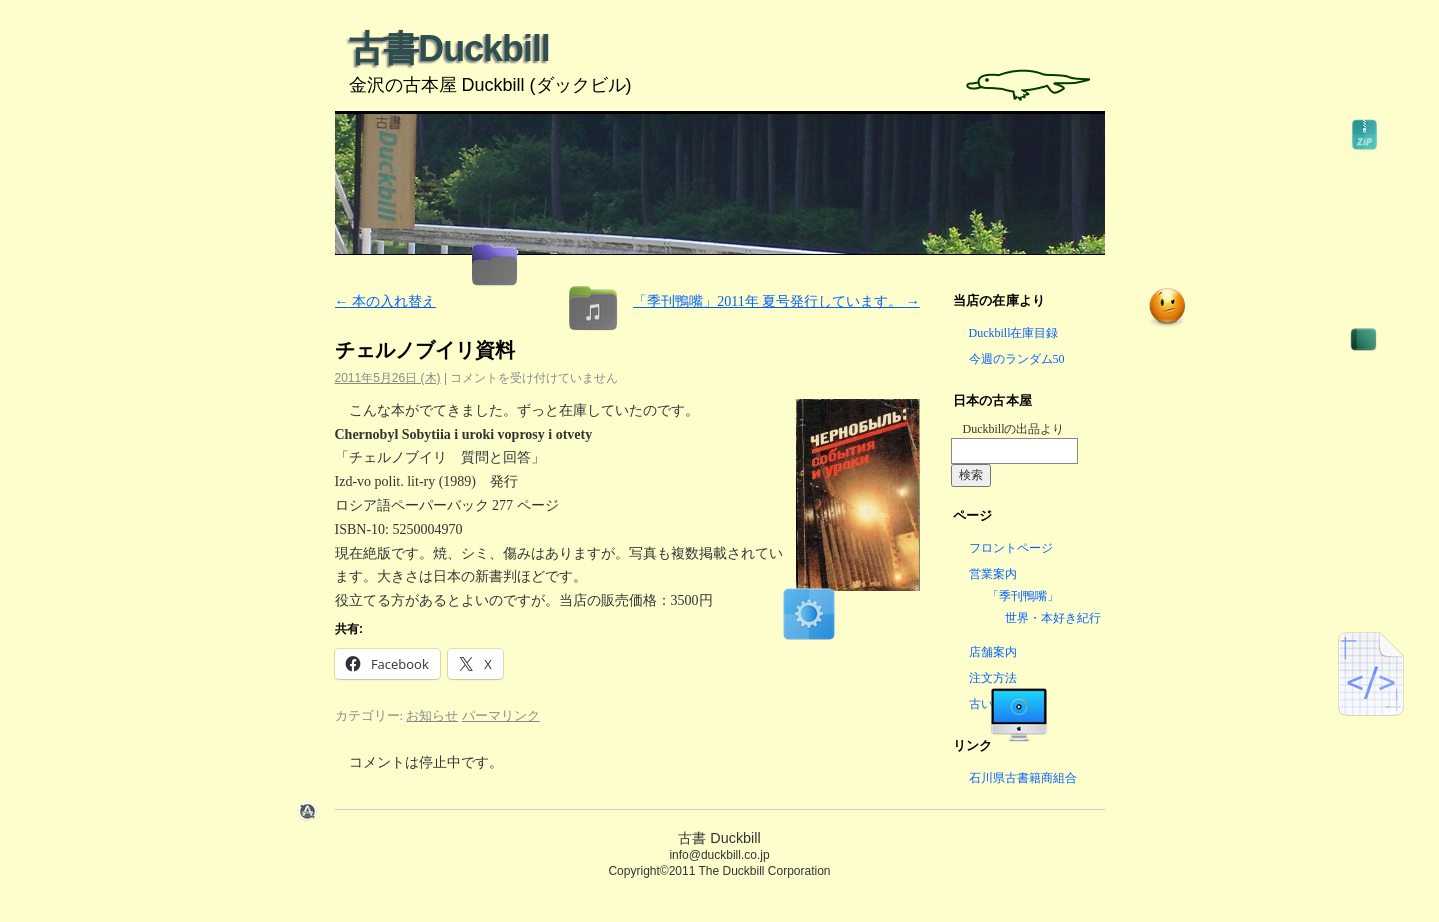  Describe the element at coordinates (809, 614) in the screenshot. I see `access system runtime components` at that location.